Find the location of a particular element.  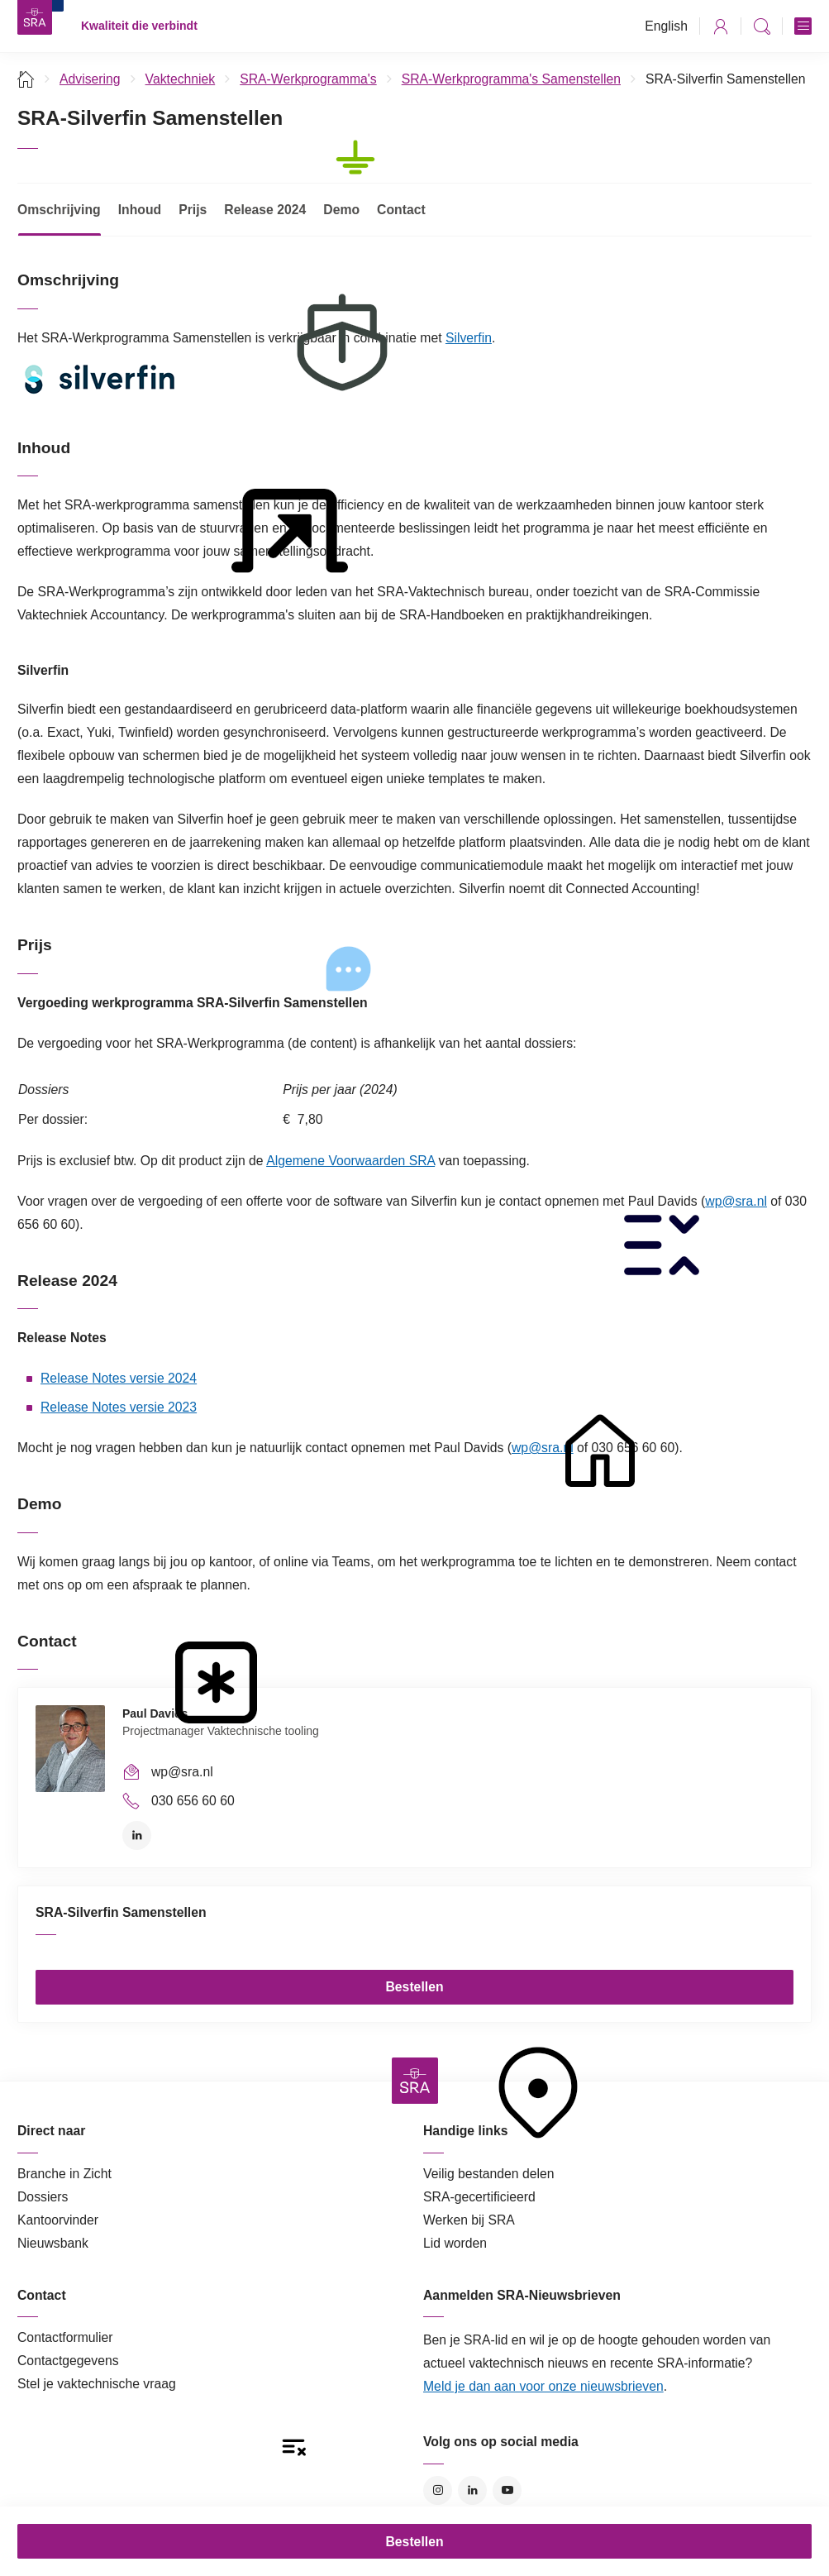

navigate to home screen is located at coordinates (600, 1452).